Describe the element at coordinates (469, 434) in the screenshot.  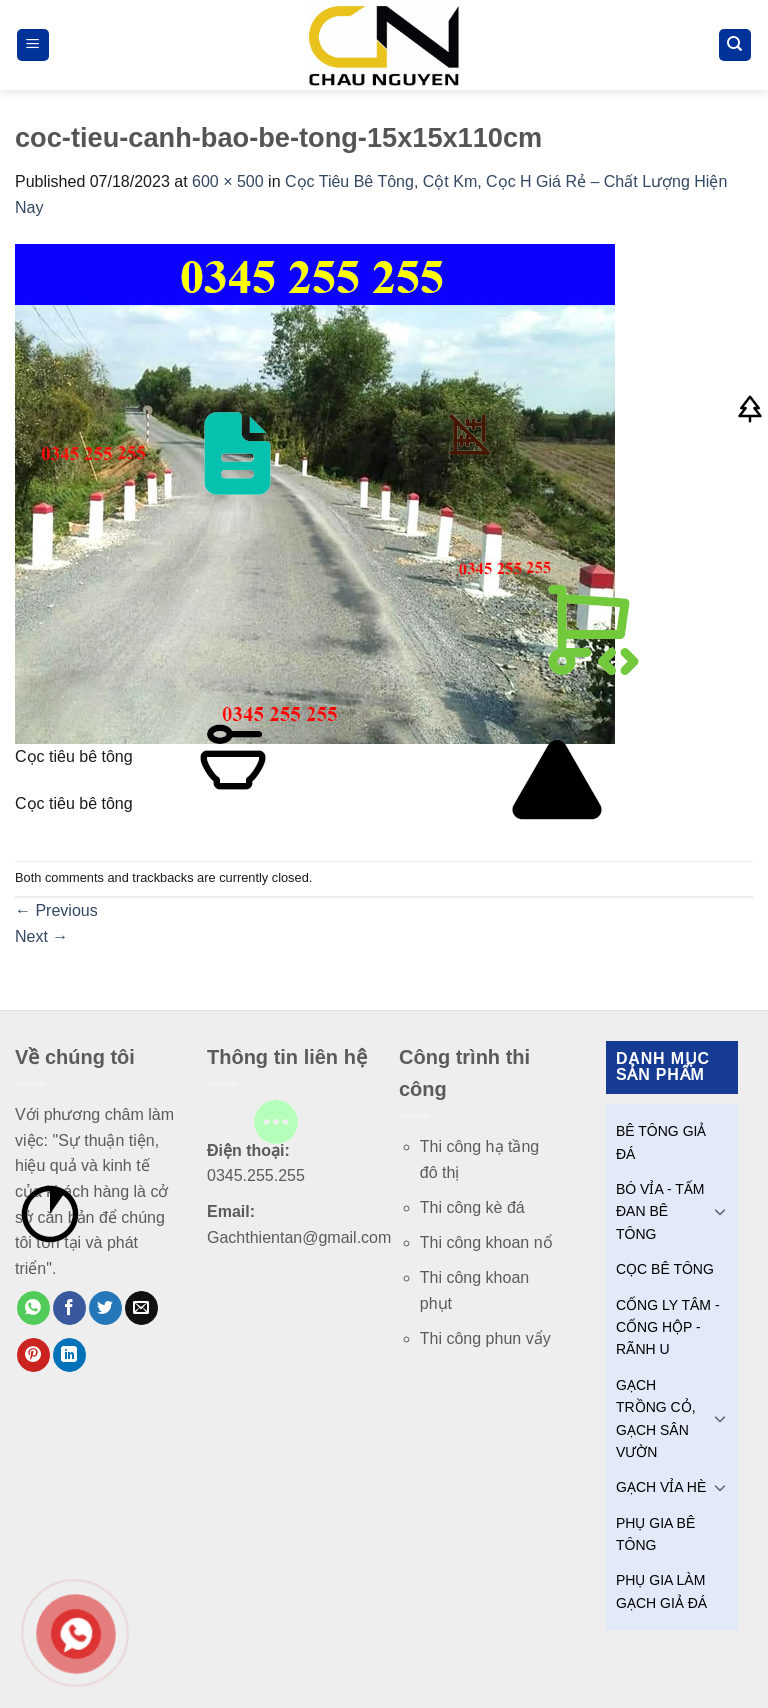
I see `disable calculation or counting feature` at that location.